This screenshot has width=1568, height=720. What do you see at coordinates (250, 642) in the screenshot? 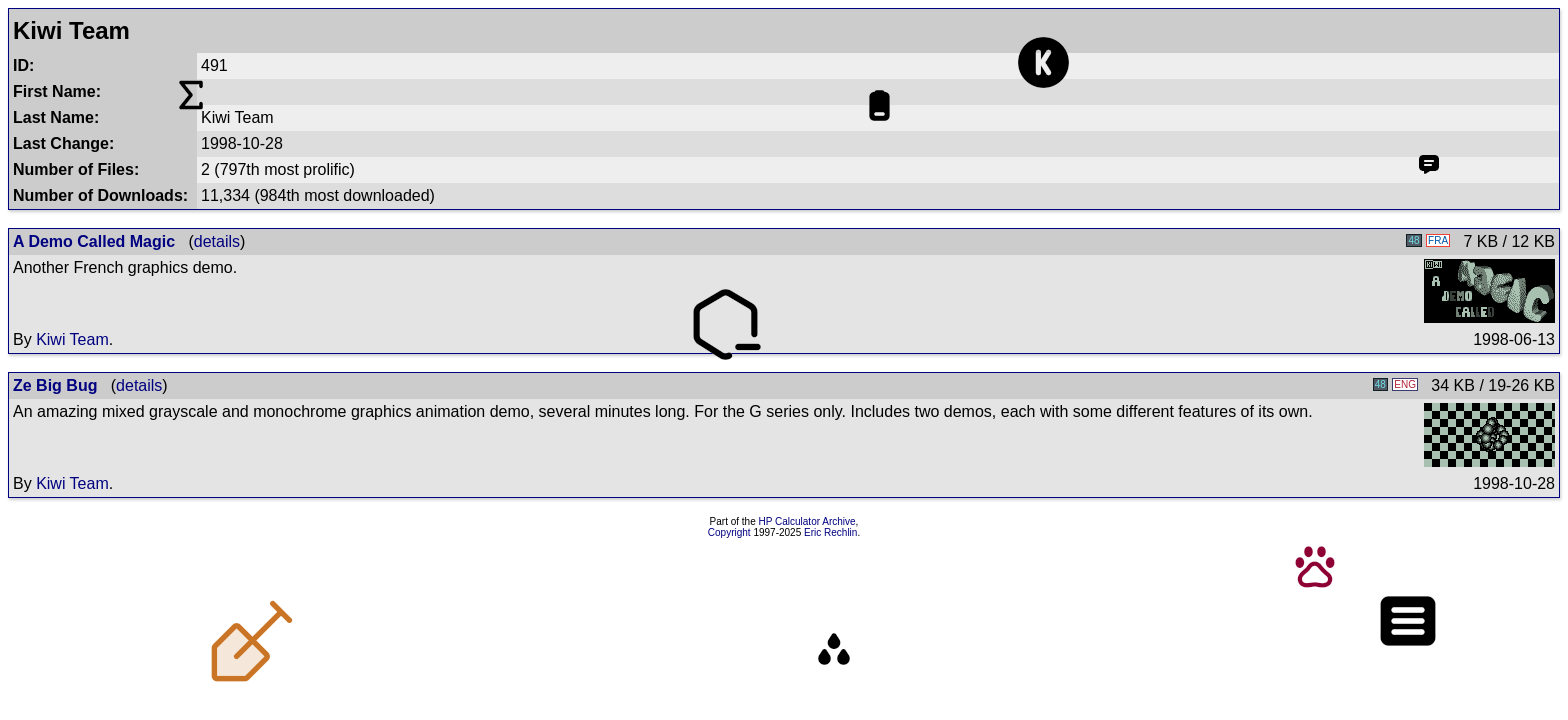
I see `gardening or landscaping tools` at bounding box center [250, 642].